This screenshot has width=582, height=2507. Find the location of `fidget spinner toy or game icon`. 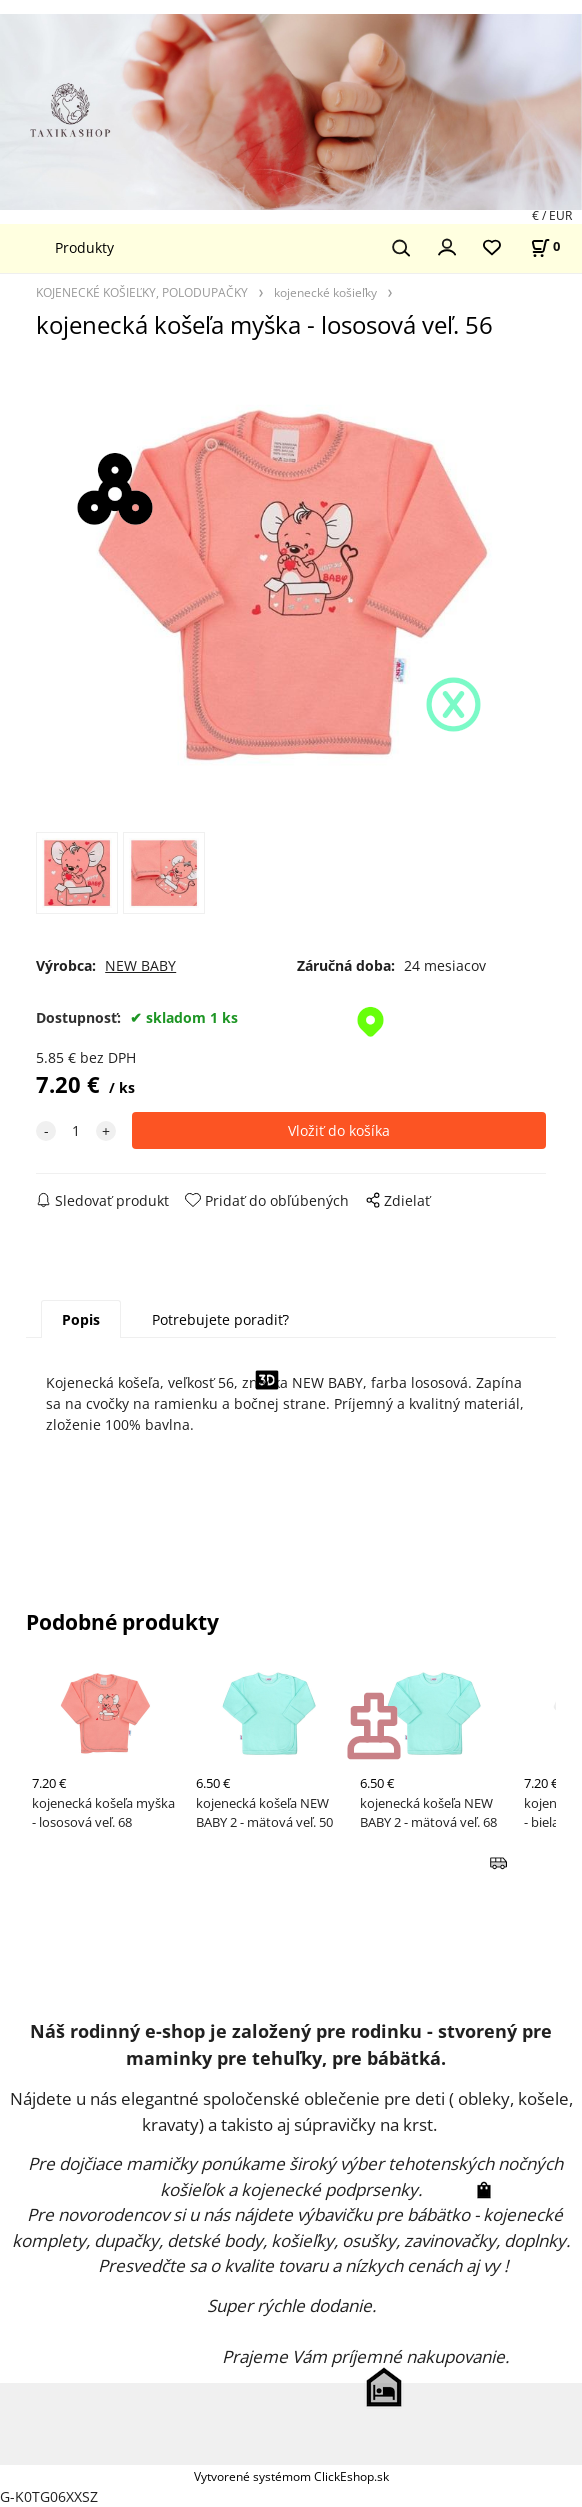

fidget spinner toy or game icon is located at coordinates (115, 494).